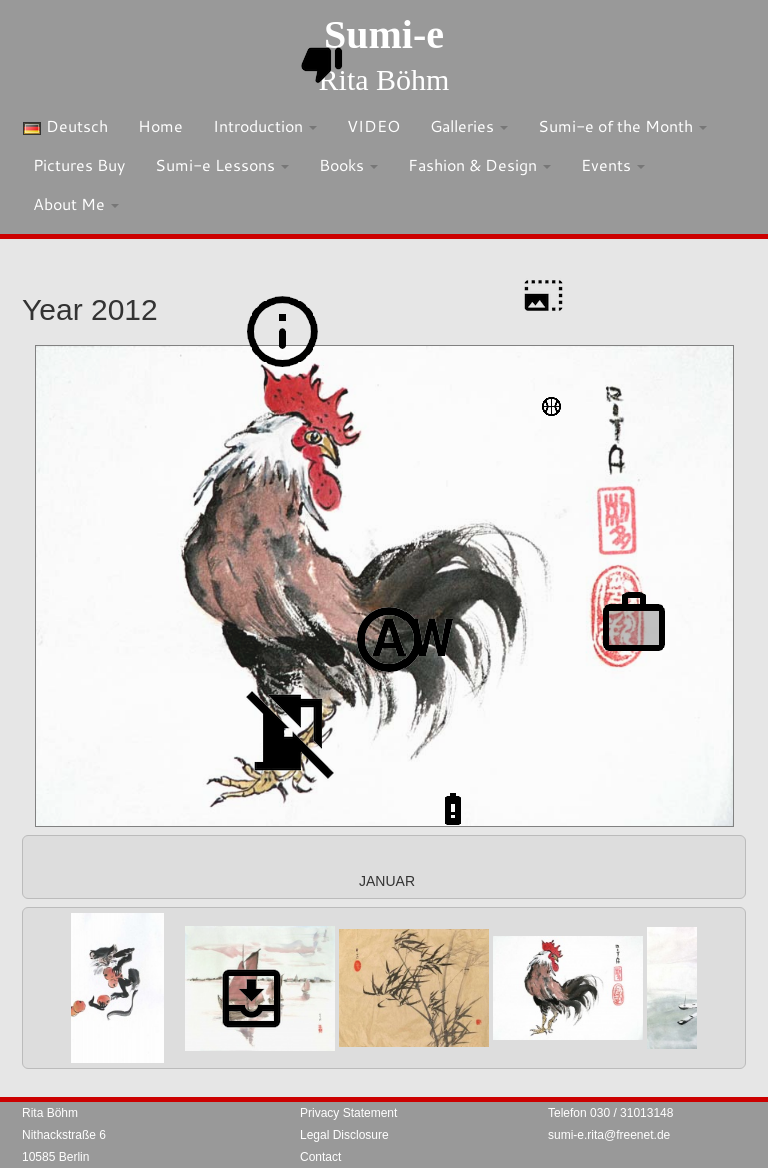 Image resolution: width=768 pixels, height=1168 pixels. Describe the element at coordinates (251, 998) in the screenshot. I see `move message to inbox` at that location.